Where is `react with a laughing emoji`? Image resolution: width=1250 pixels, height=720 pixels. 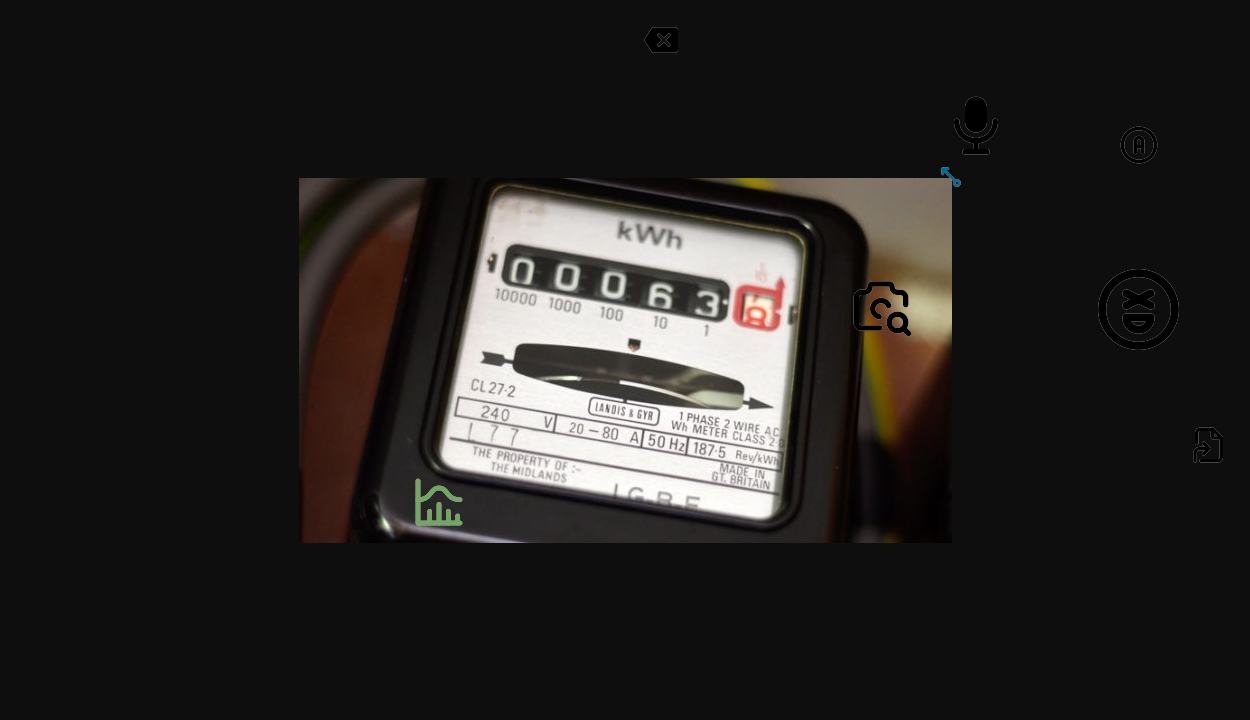
react with a laughing emoji is located at coordinates (1138, 309).